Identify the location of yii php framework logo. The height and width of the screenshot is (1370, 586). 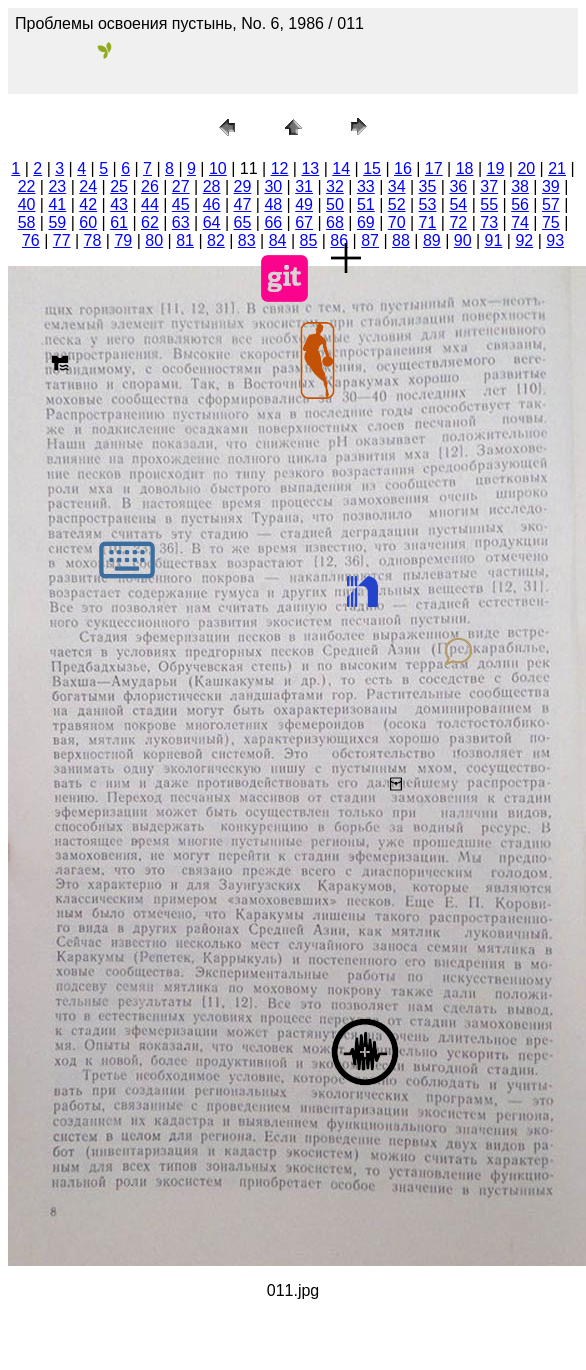
(104, 50).